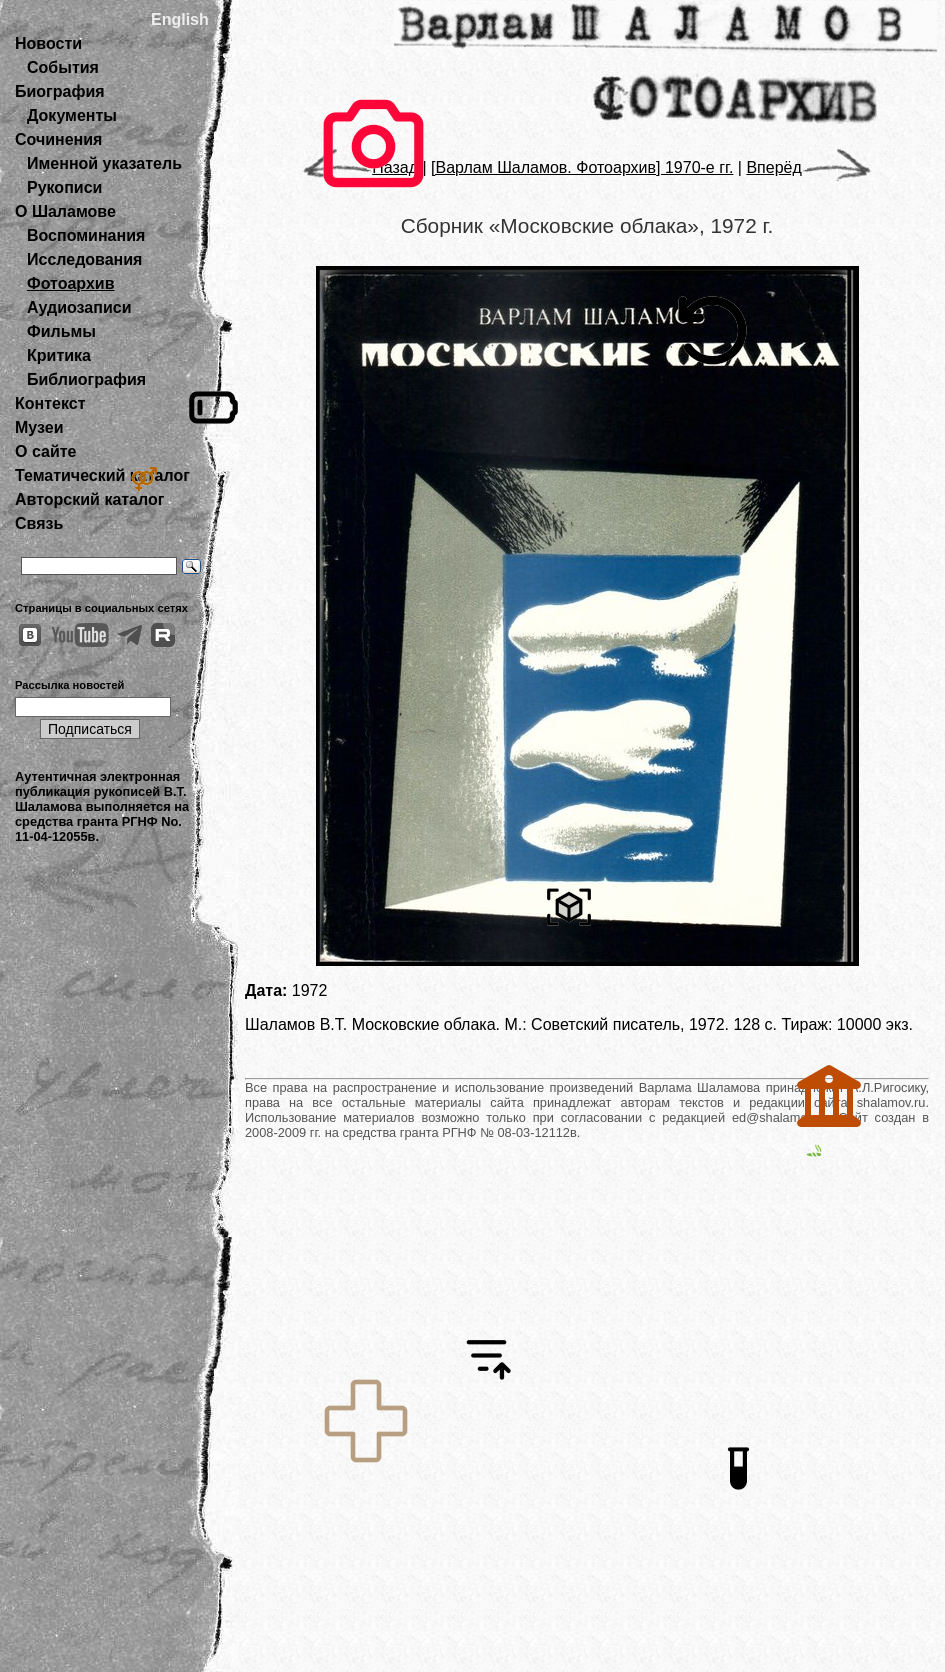  I want to click on indicates gender or sex selection options, so click(144, 480).